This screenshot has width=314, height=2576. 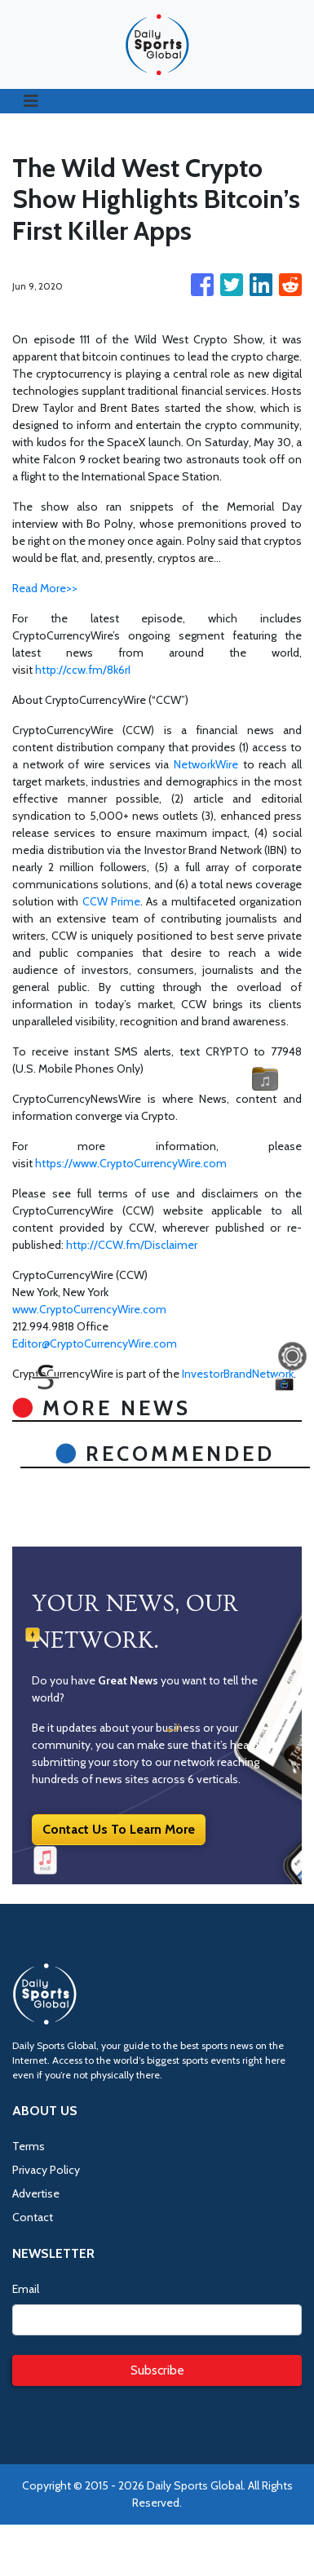 What do you see at coordinates (46, 1378) in the screenshot?
I see `apply strikethrough formatting to selected text` at bounding box center [46, 1378].